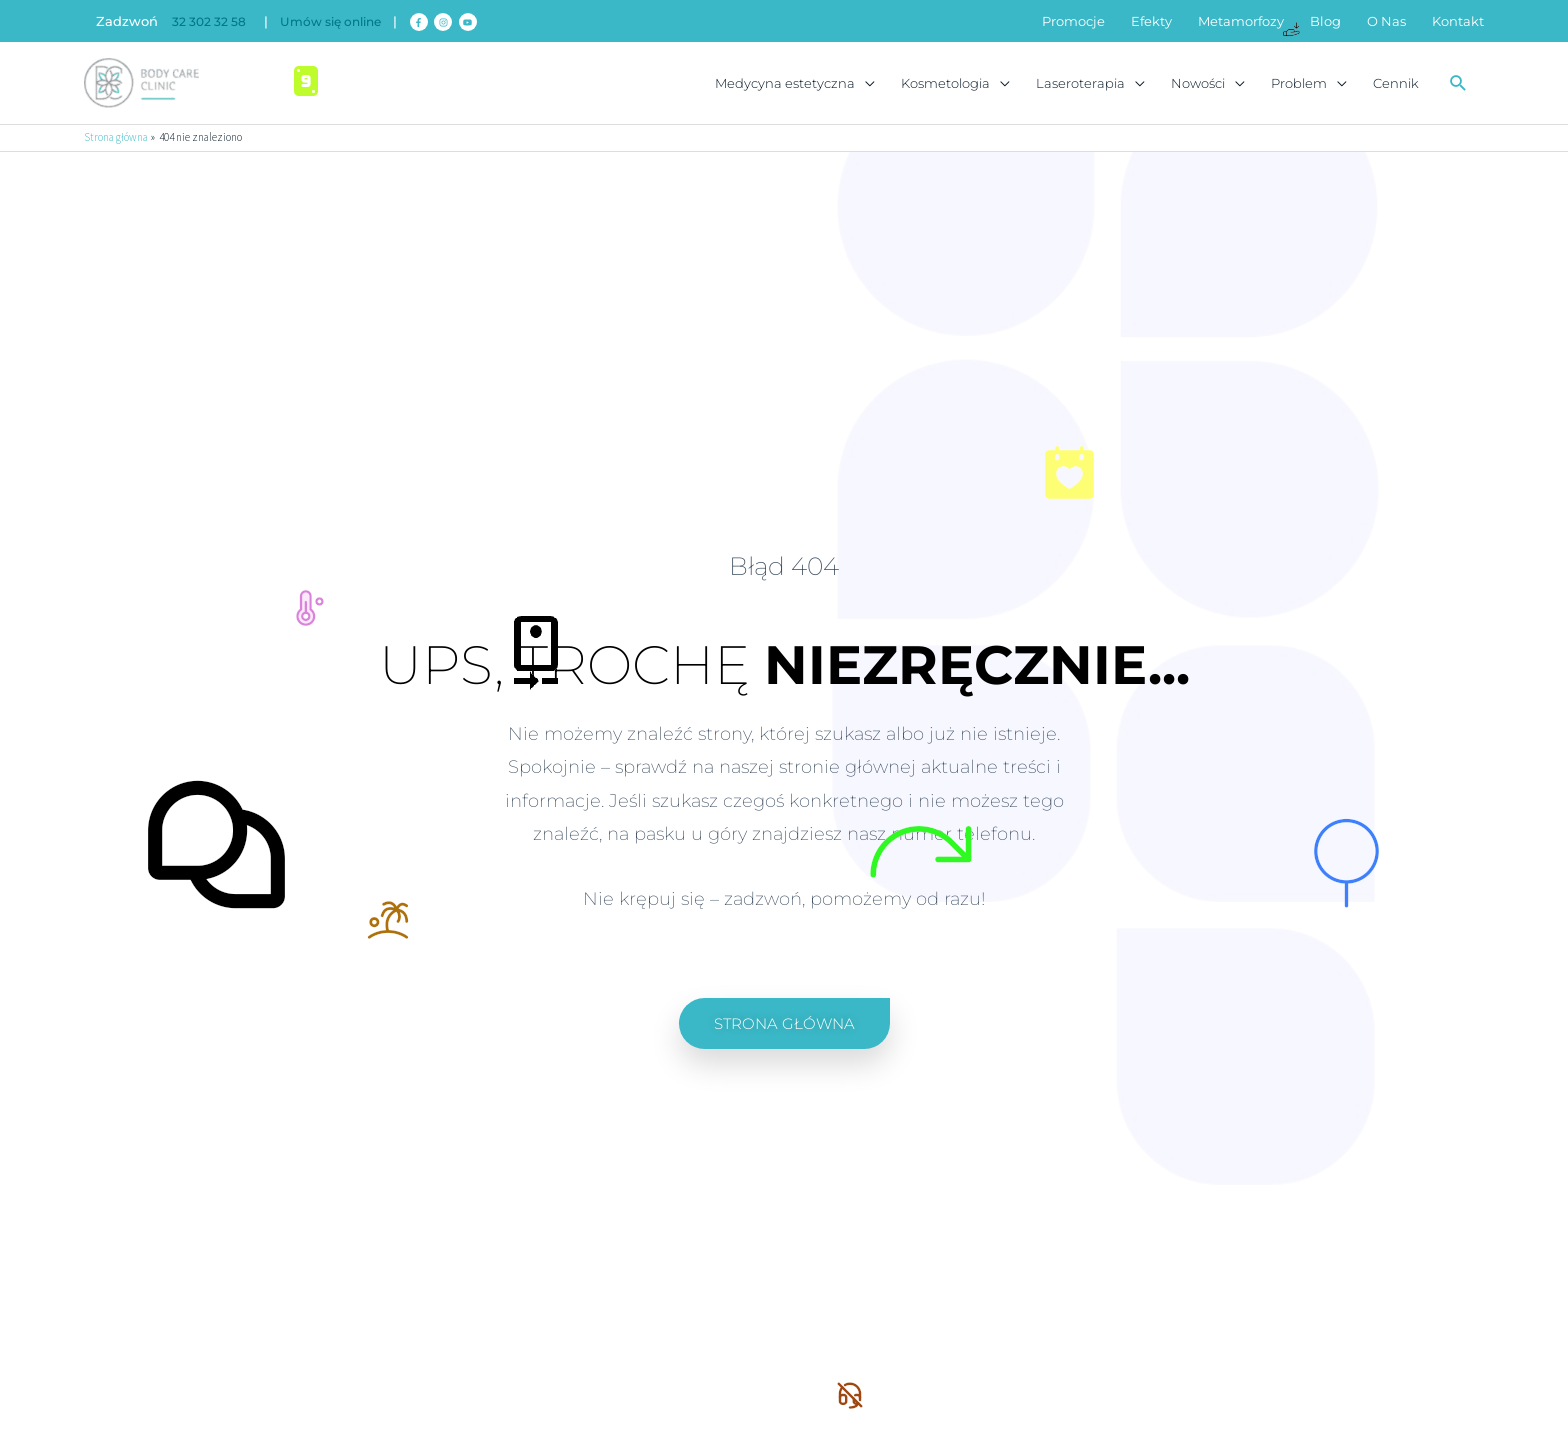 Image resolution: width=1568 pixels, height=1440 pixels. Describe the element at coordinates (1069, 474) in the screenshot. I see `view favorite or saved dates` at that location.